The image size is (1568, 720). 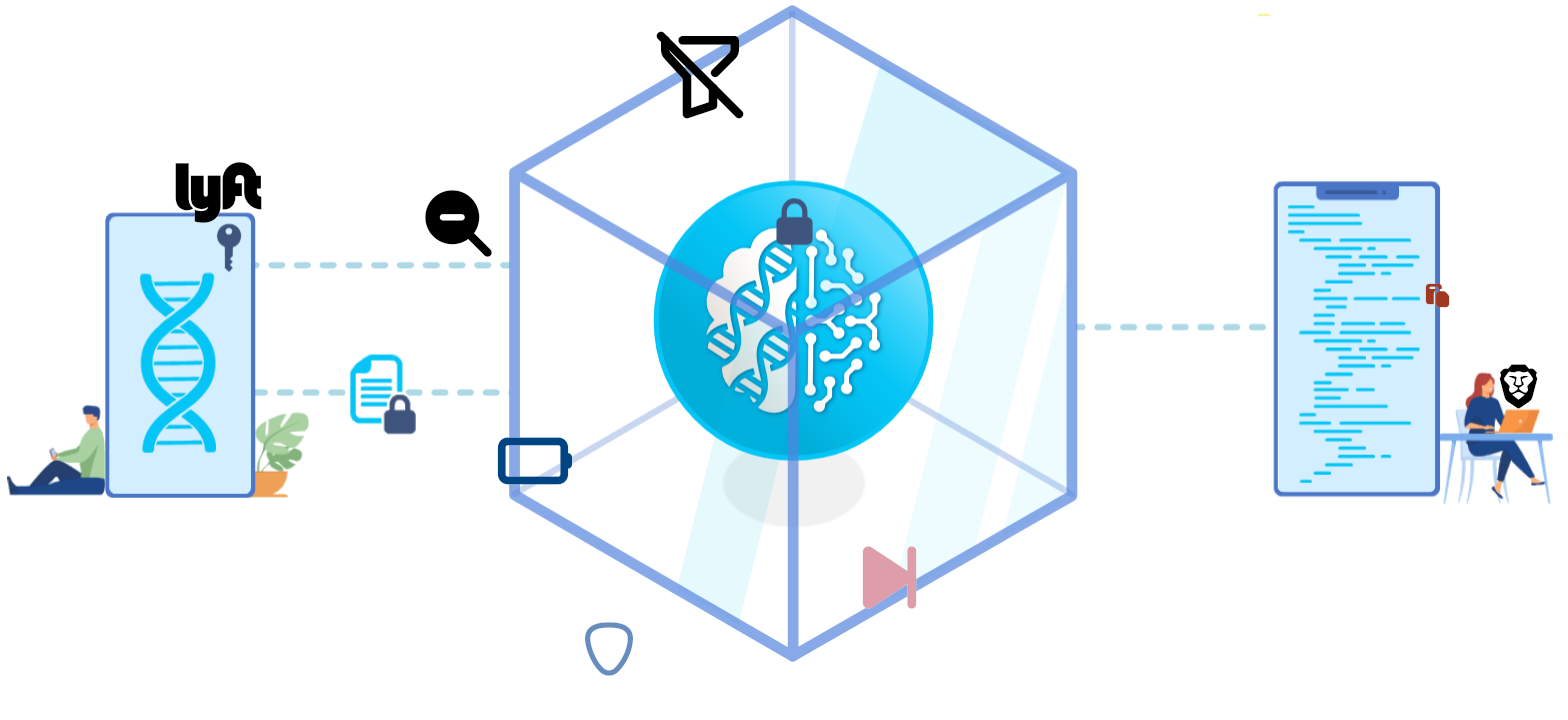 What do you see at coordinates (533, 457) in the screenshot?
I see `indicates empty battery status` at bounding box center [533, 457].